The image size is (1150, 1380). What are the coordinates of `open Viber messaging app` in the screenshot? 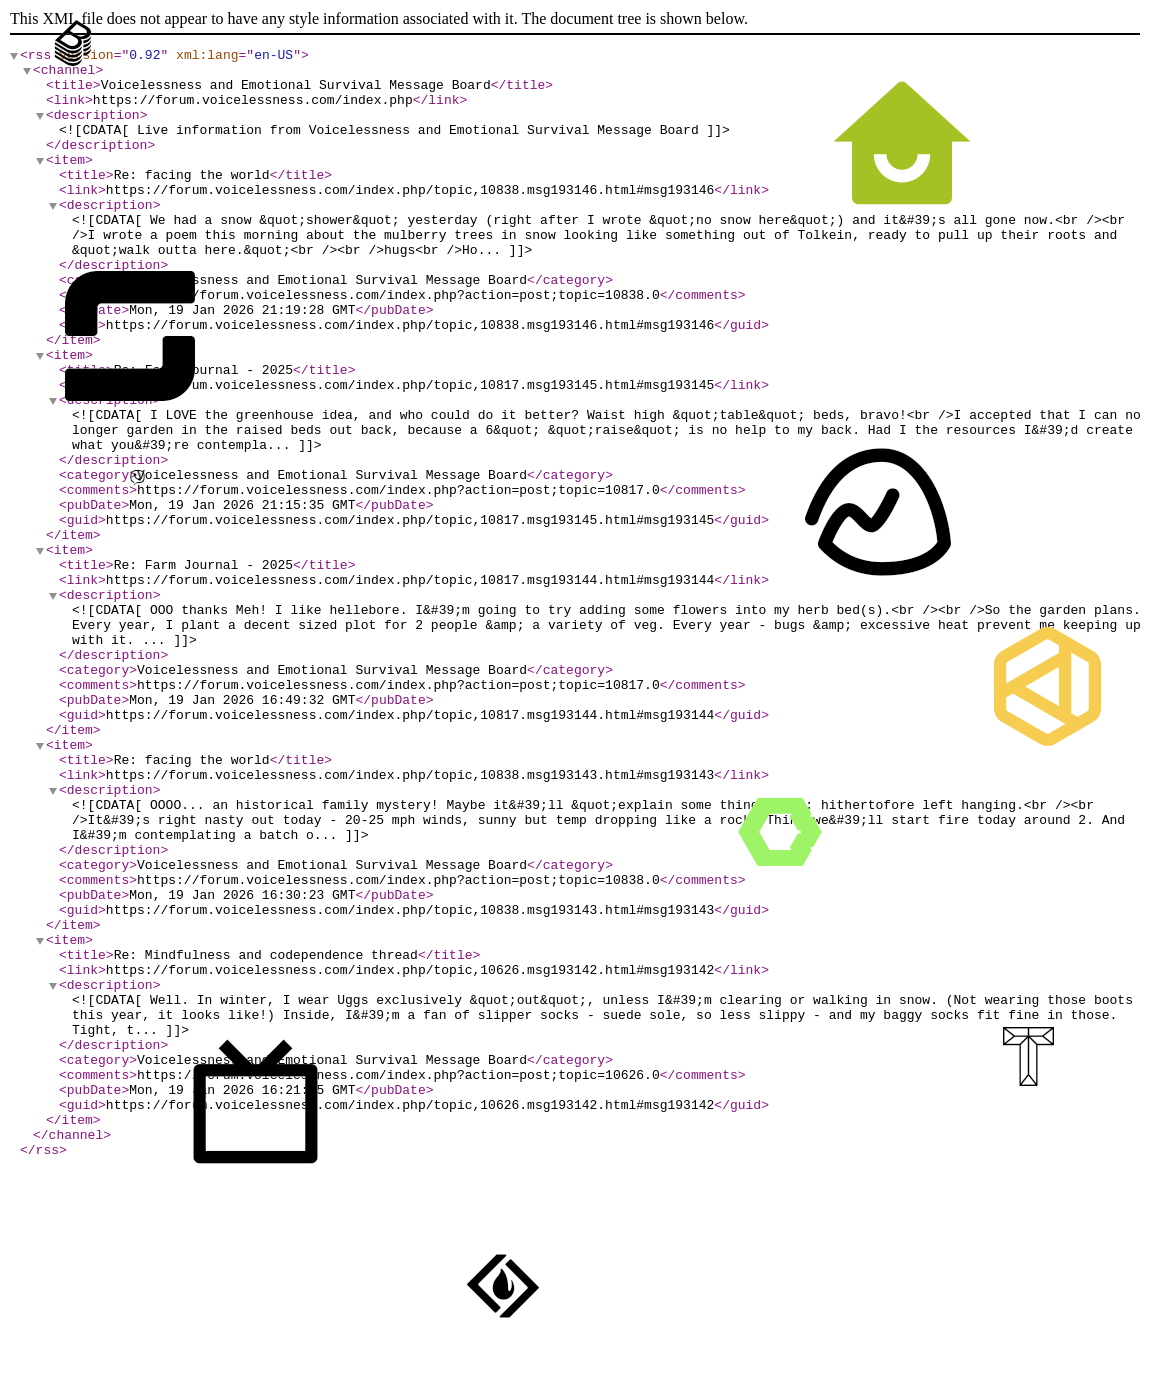 It's located at (137, 477).